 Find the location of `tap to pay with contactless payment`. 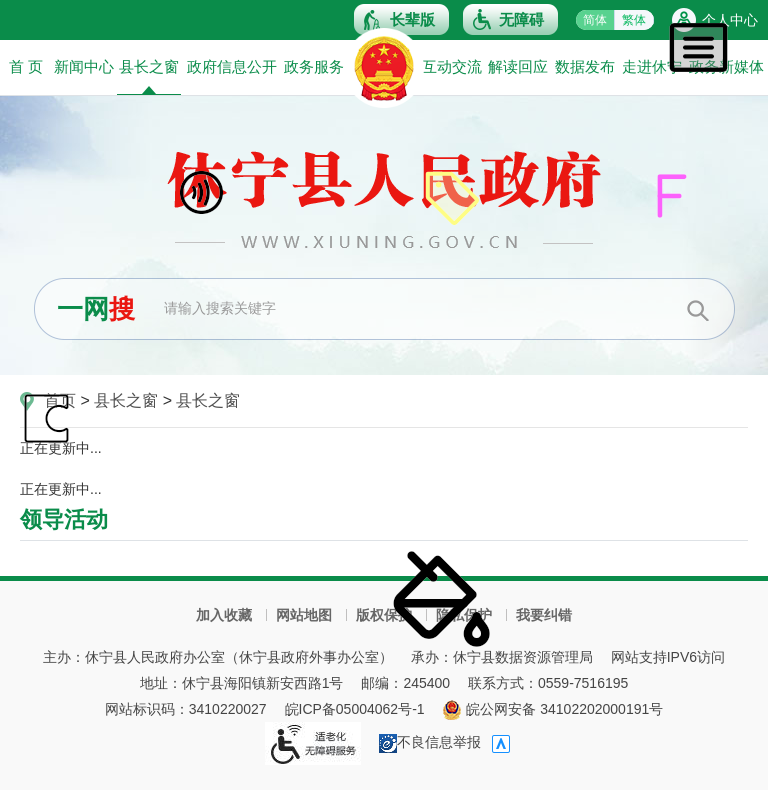

tap to pay with contactless payment is located at coordinates (201, 192).